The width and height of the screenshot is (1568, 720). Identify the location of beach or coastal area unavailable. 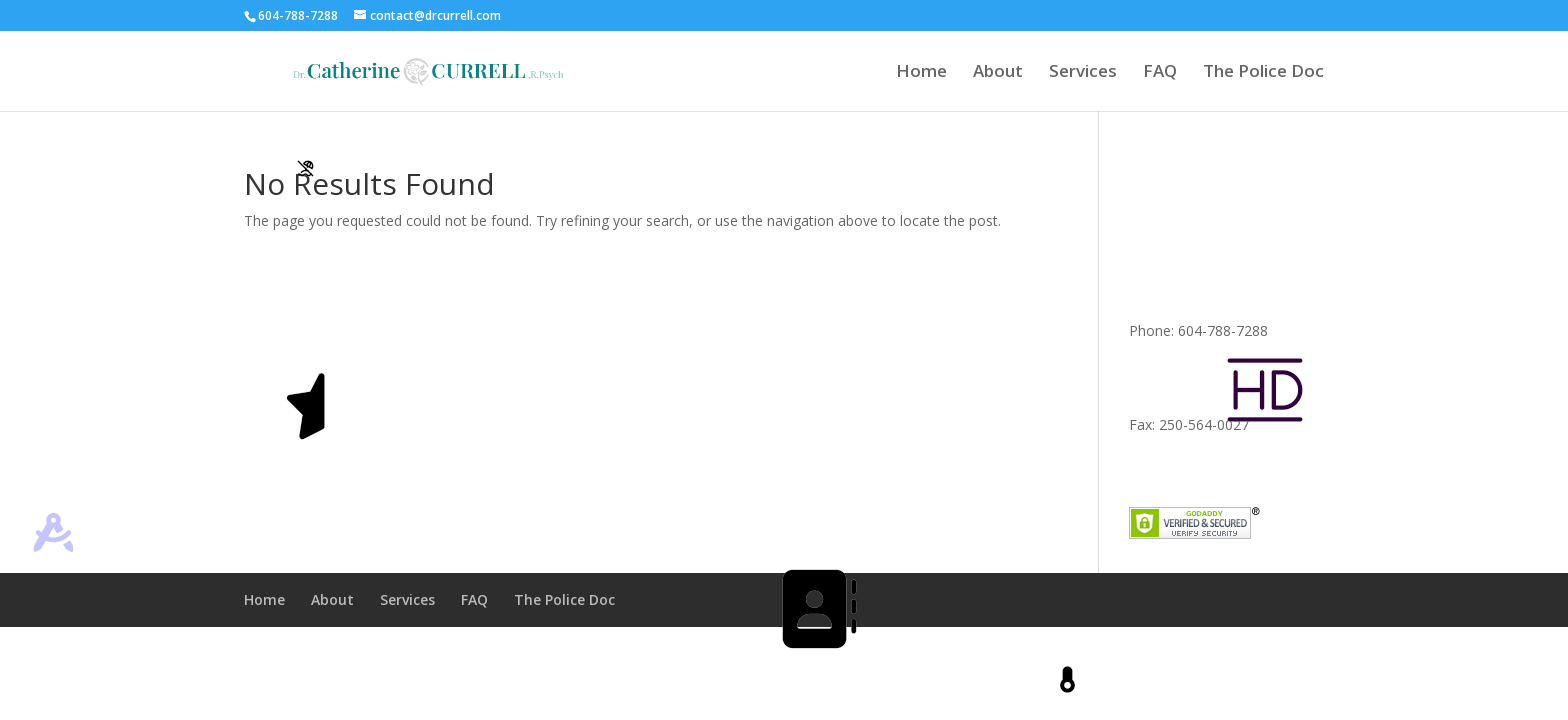
(305, 168).